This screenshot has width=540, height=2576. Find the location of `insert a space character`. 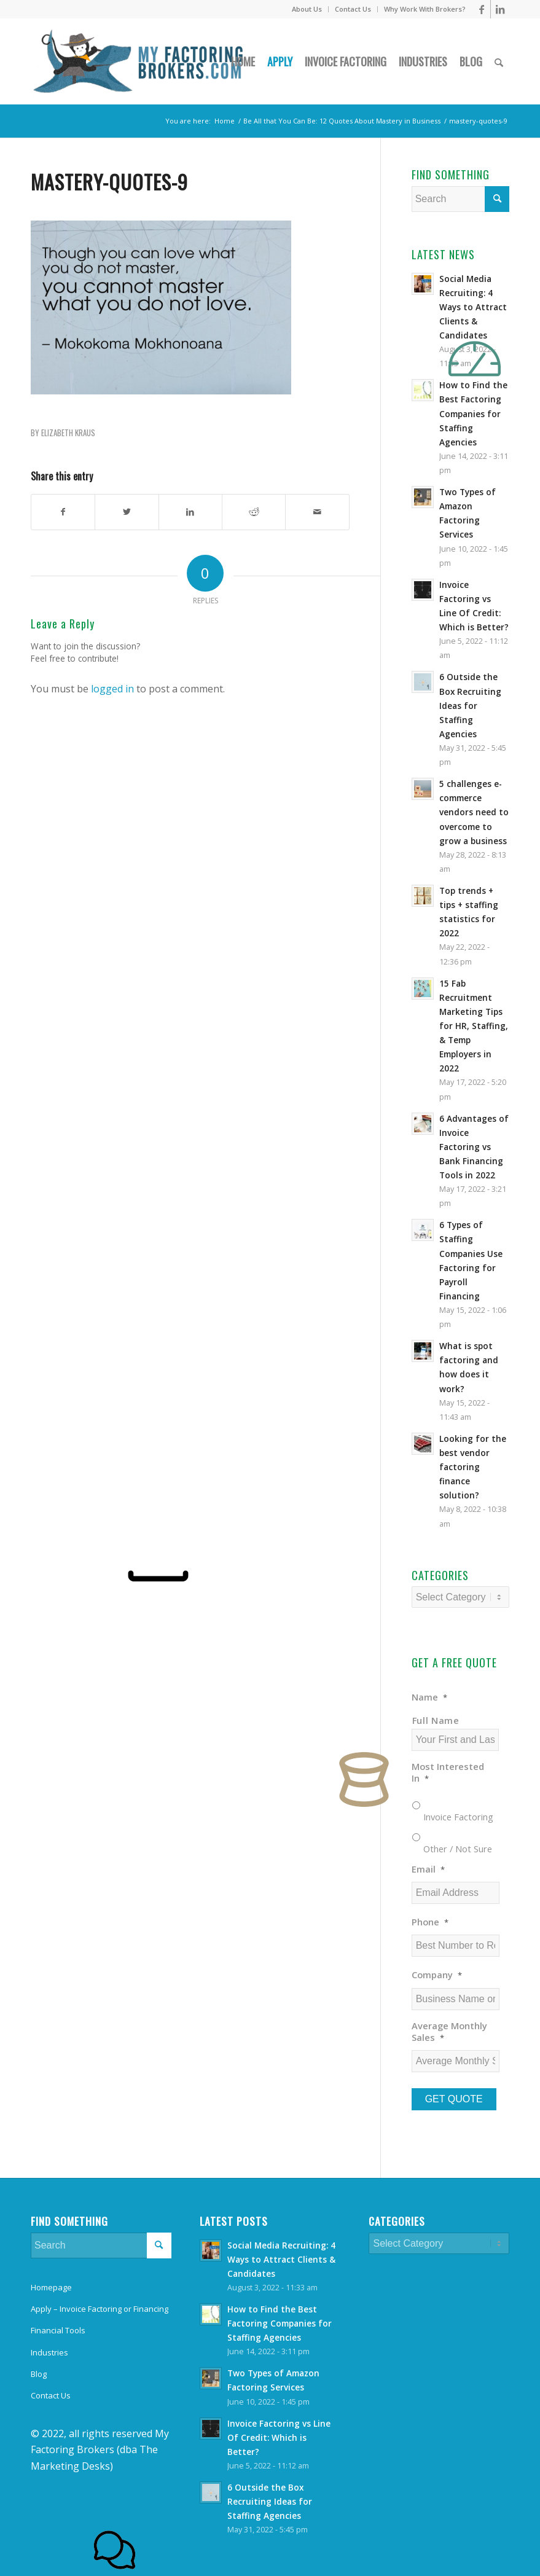

insert a space character is located at coordinates (158, 1559).